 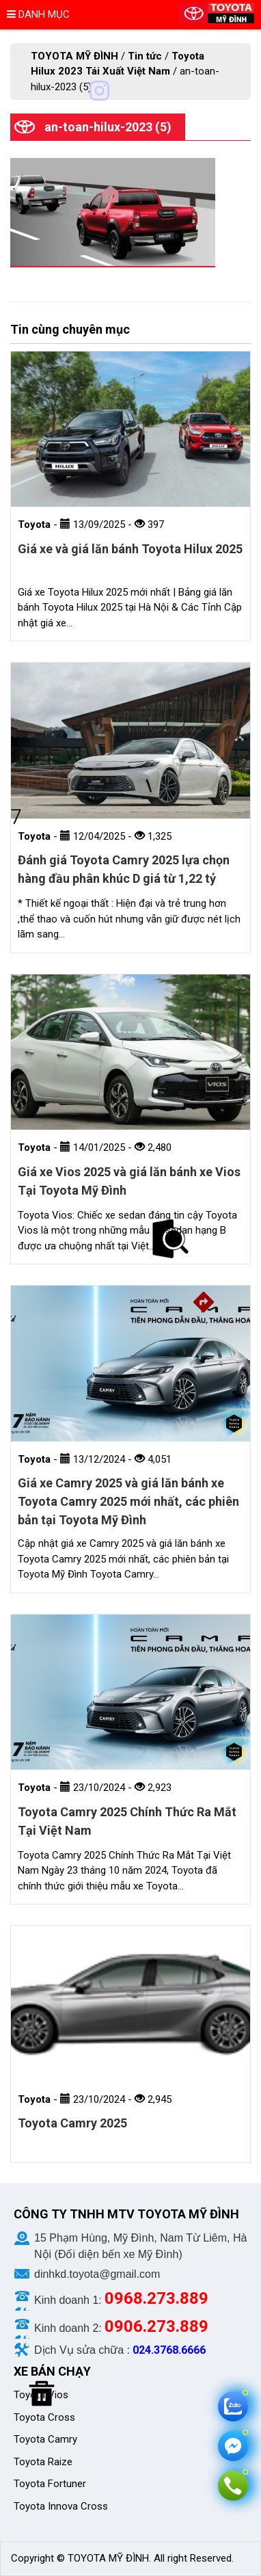 What do you see at coordinates (170, 1238) in the screenshot?
I see `quick look logo - preview files without opening them` at bounding box center [170, 1238].